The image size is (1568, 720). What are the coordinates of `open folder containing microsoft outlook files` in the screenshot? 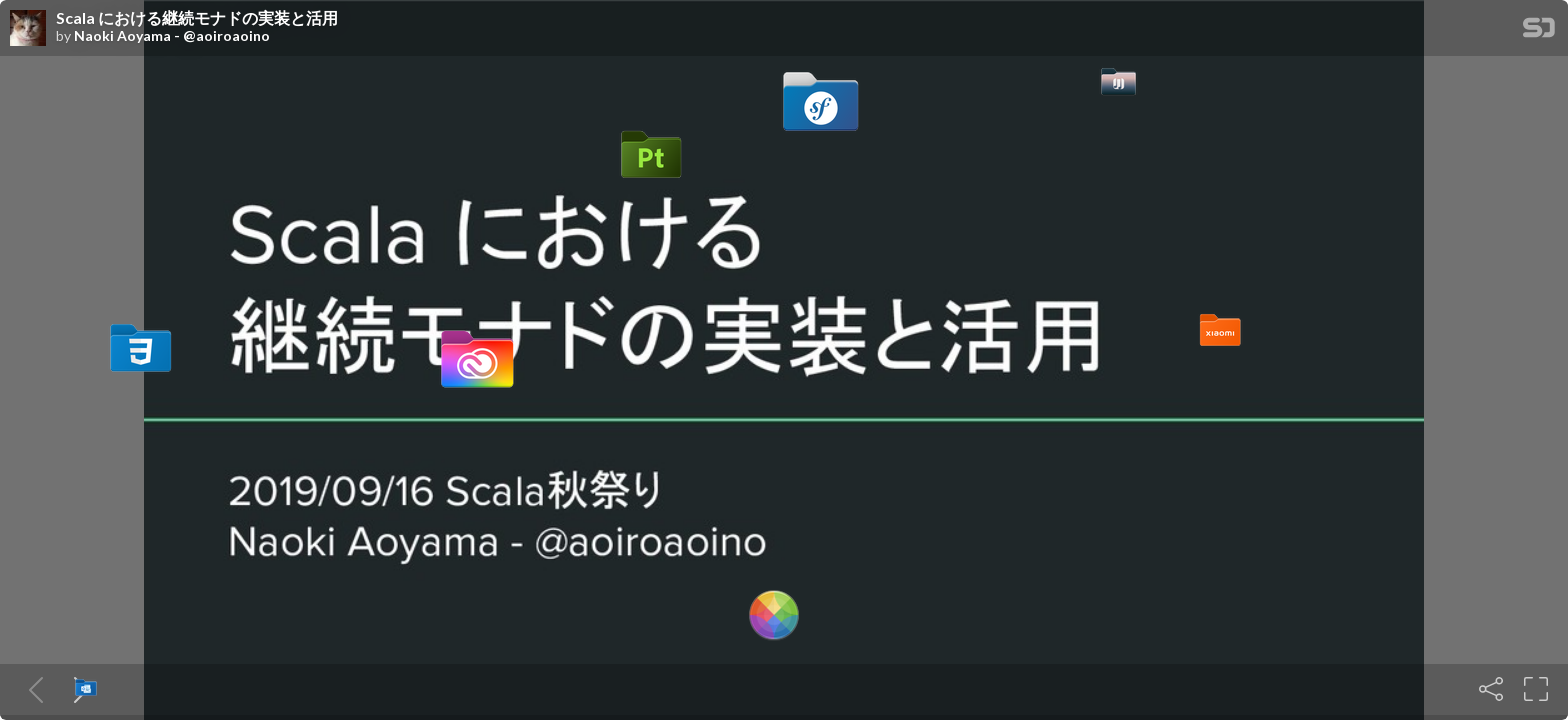 It's located at (86, 688).